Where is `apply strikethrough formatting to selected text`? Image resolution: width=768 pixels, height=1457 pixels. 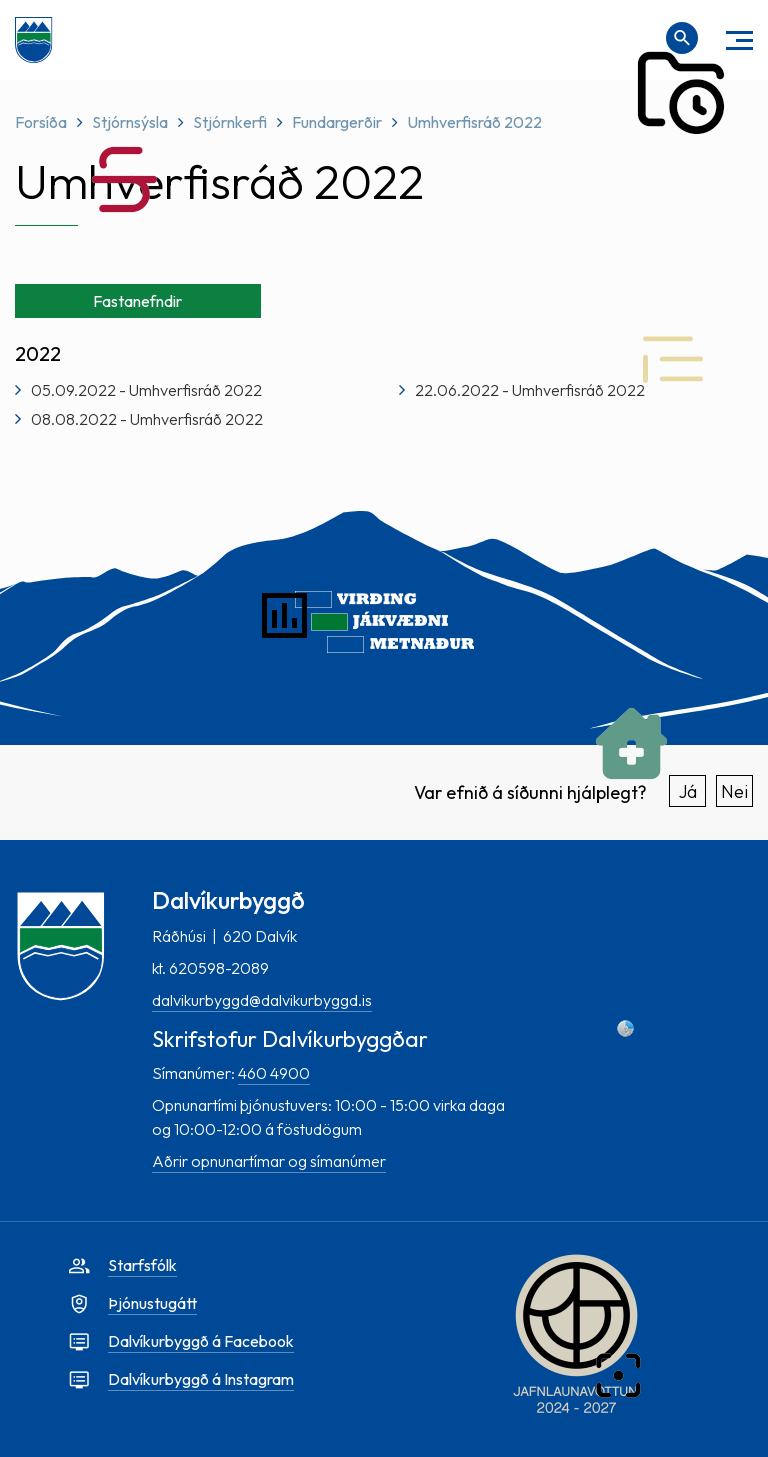 apply strikethrough formatting to selected text is located at coordinates (124, 179).